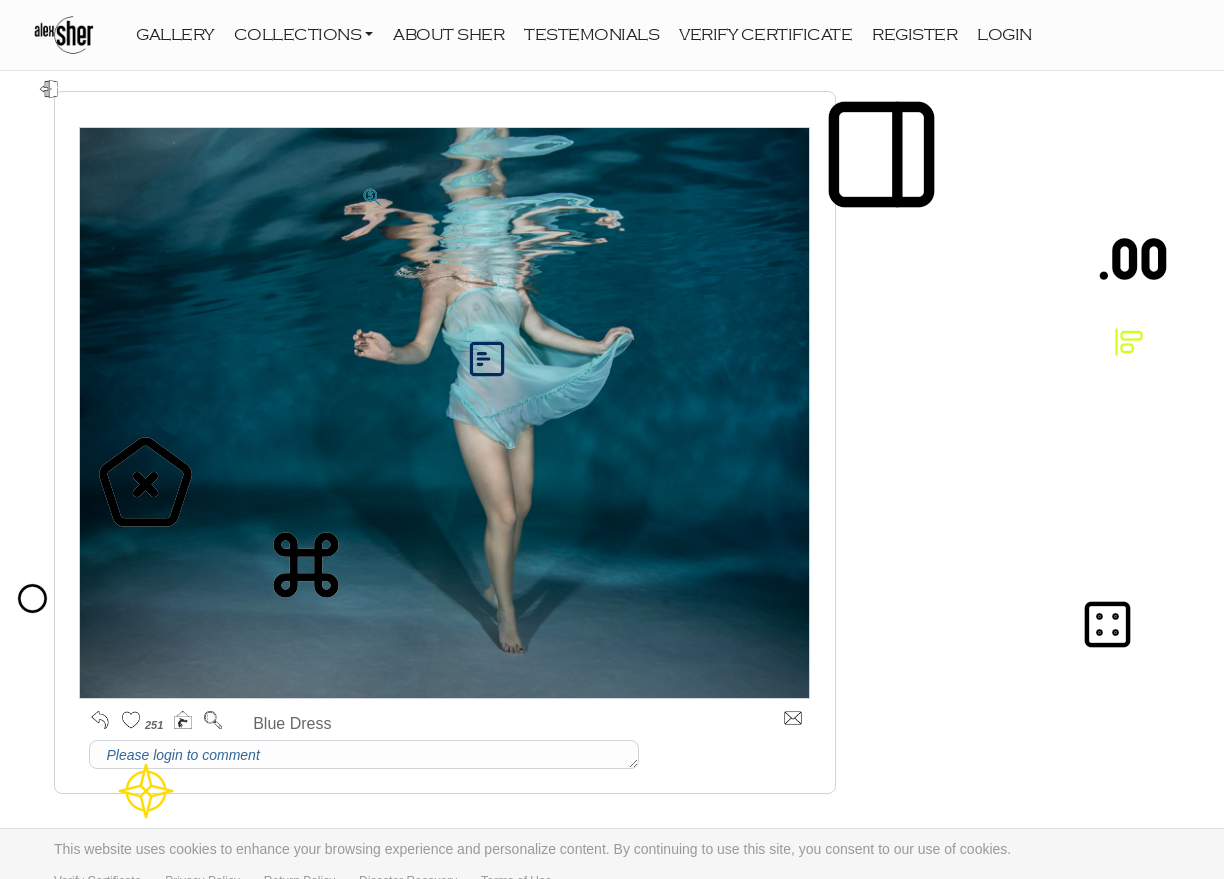 The image size is (1224, 879). Describe the element at coordinates (881, 154) in the screenshot. I see `toggle right sidebar panel` at that location.